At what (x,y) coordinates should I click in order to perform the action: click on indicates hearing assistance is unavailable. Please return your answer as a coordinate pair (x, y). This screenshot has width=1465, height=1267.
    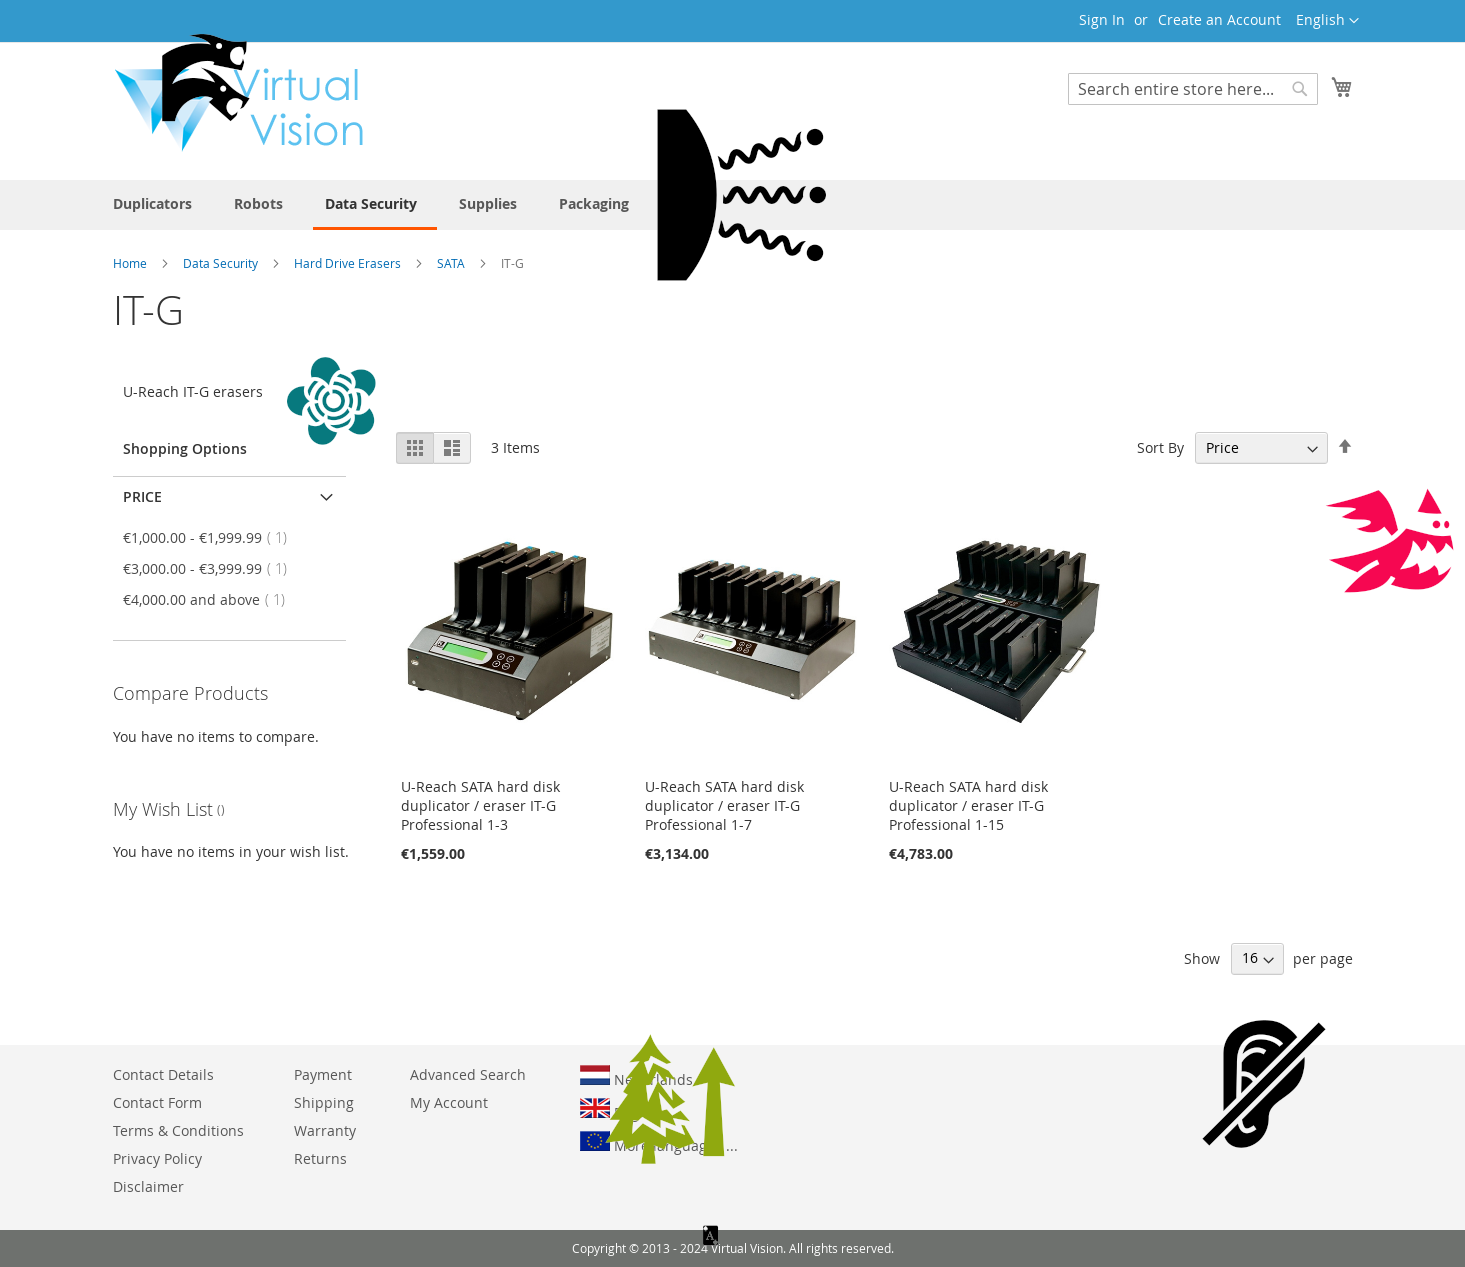
    Looking at the image, I should click on (1264, 1084).